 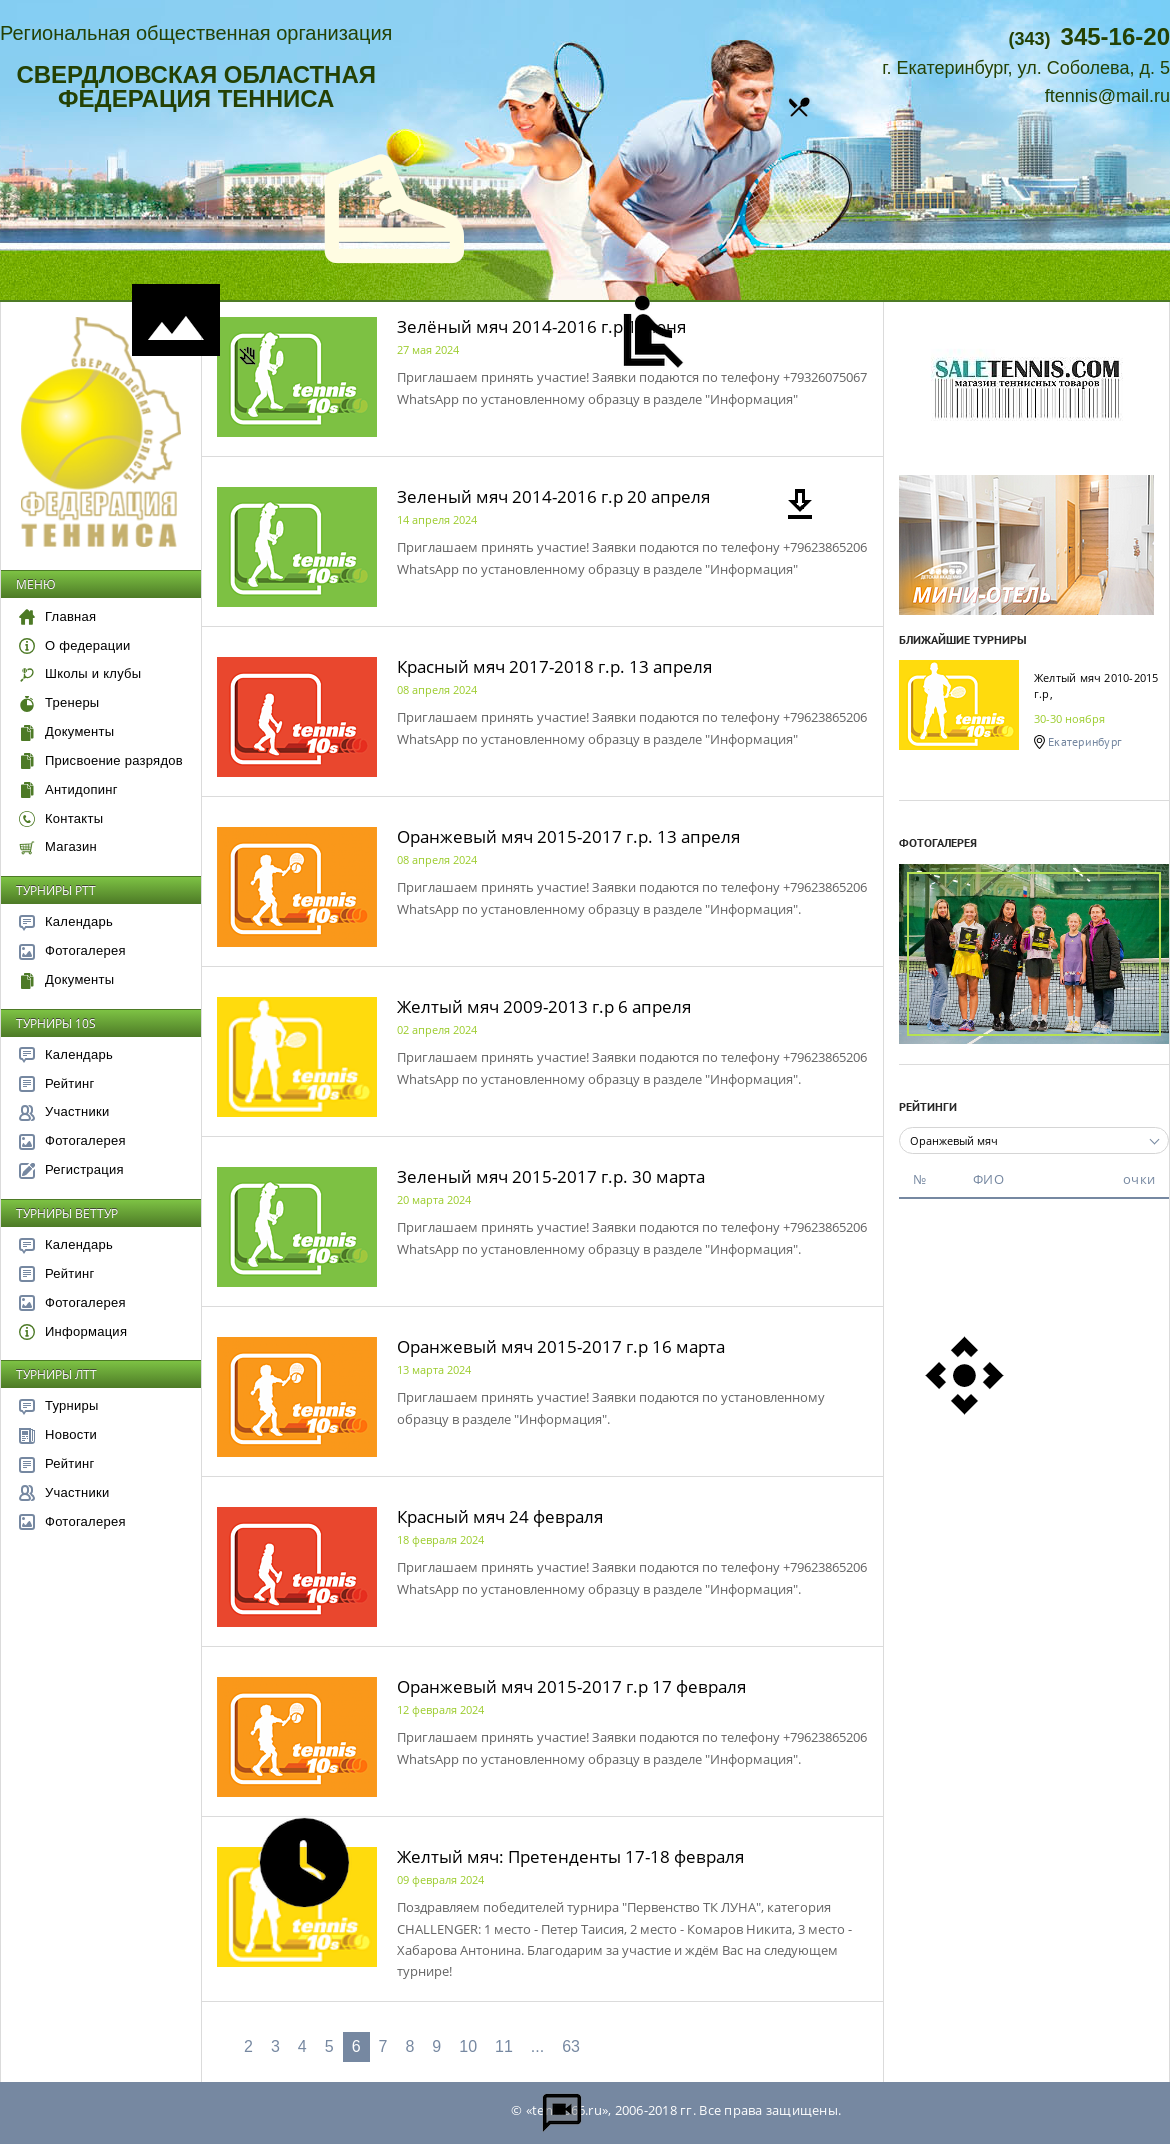 What do you see at coordinates (562, 2113) in the screenshot?
I see `start a video chat conversation` at bounding box center [562, 2113].